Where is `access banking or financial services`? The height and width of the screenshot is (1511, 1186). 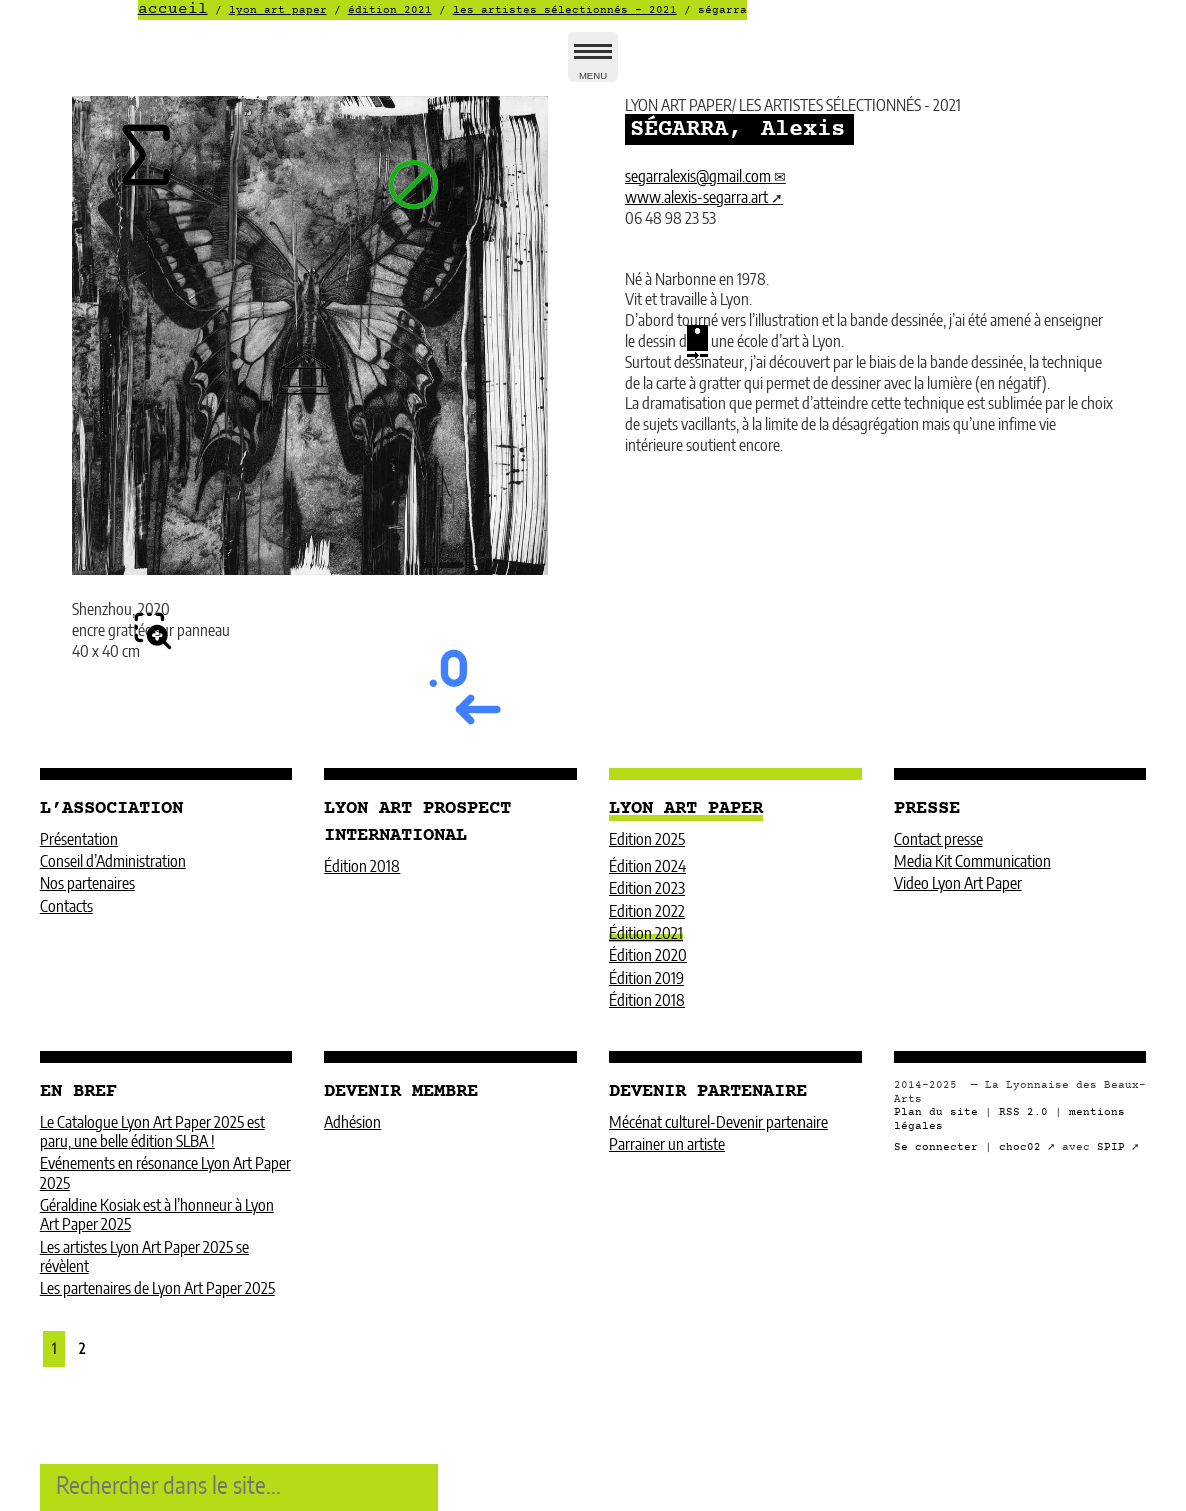 access banking or financial services is located at coordinates (305, 375).